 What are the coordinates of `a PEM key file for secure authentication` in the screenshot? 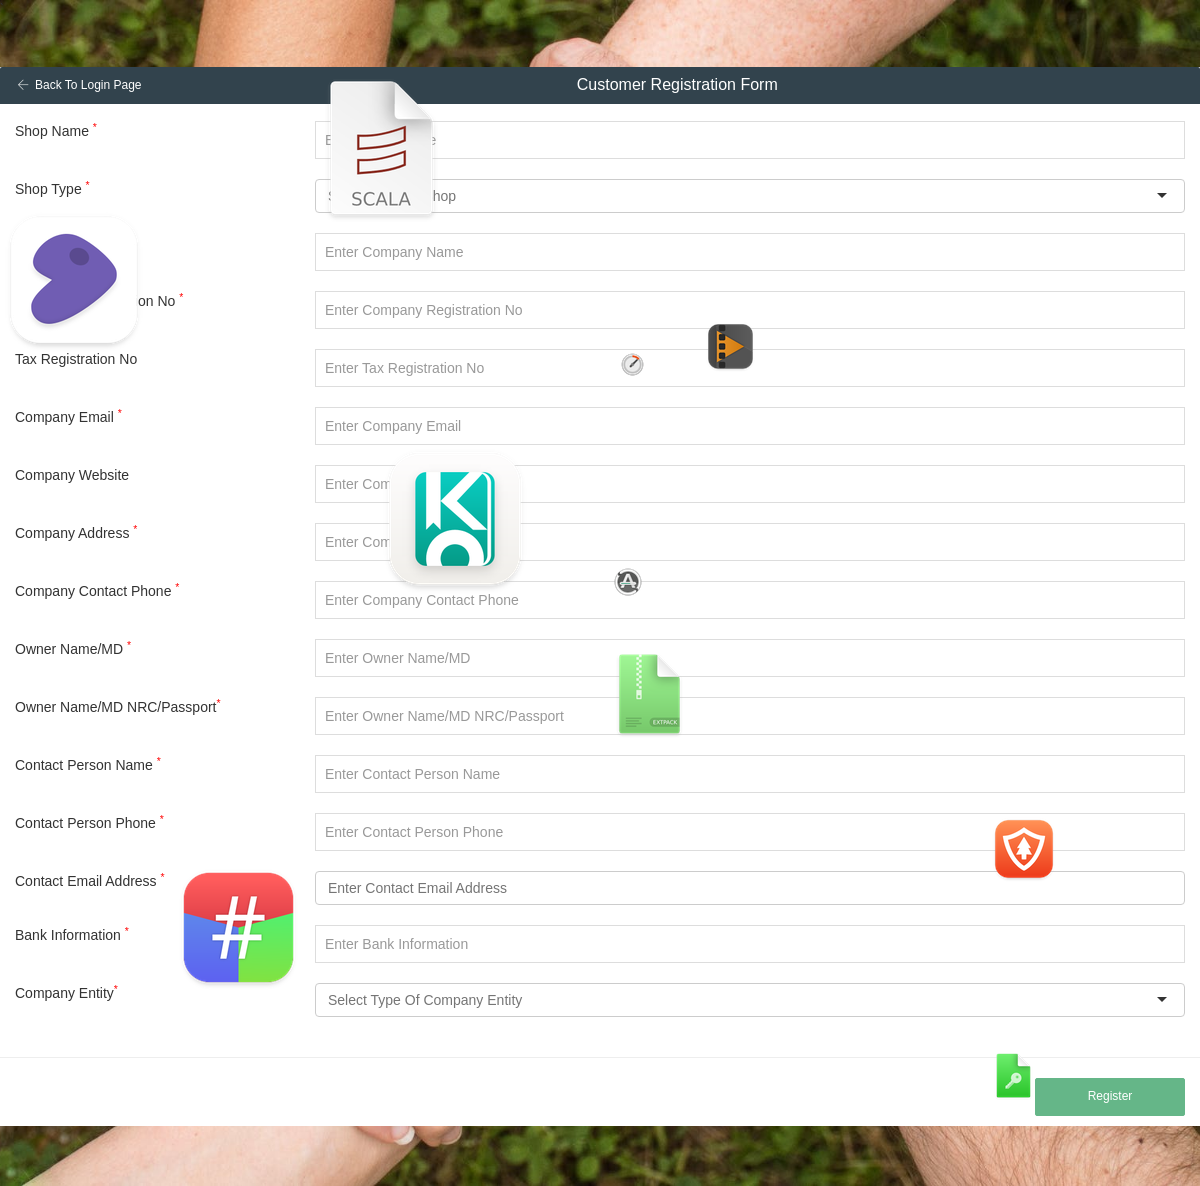 It's located at (1013, 1076).